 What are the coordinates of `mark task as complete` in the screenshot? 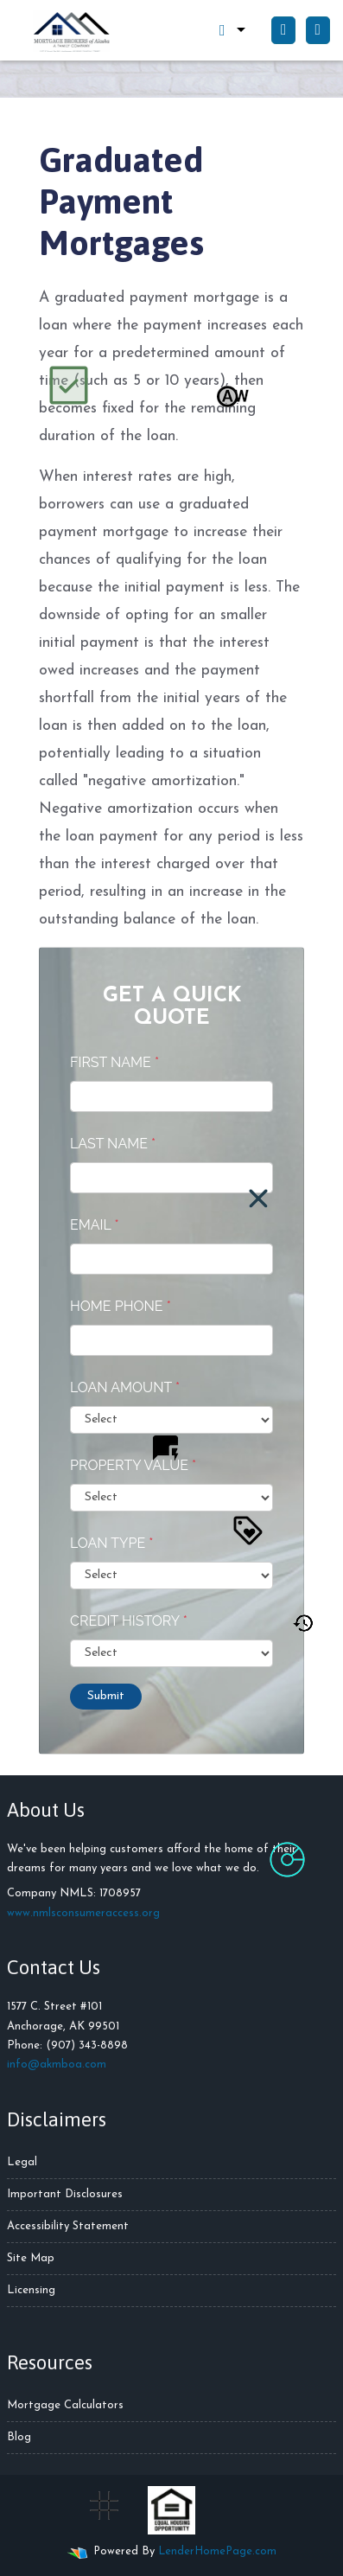 It's located at (68, 385).